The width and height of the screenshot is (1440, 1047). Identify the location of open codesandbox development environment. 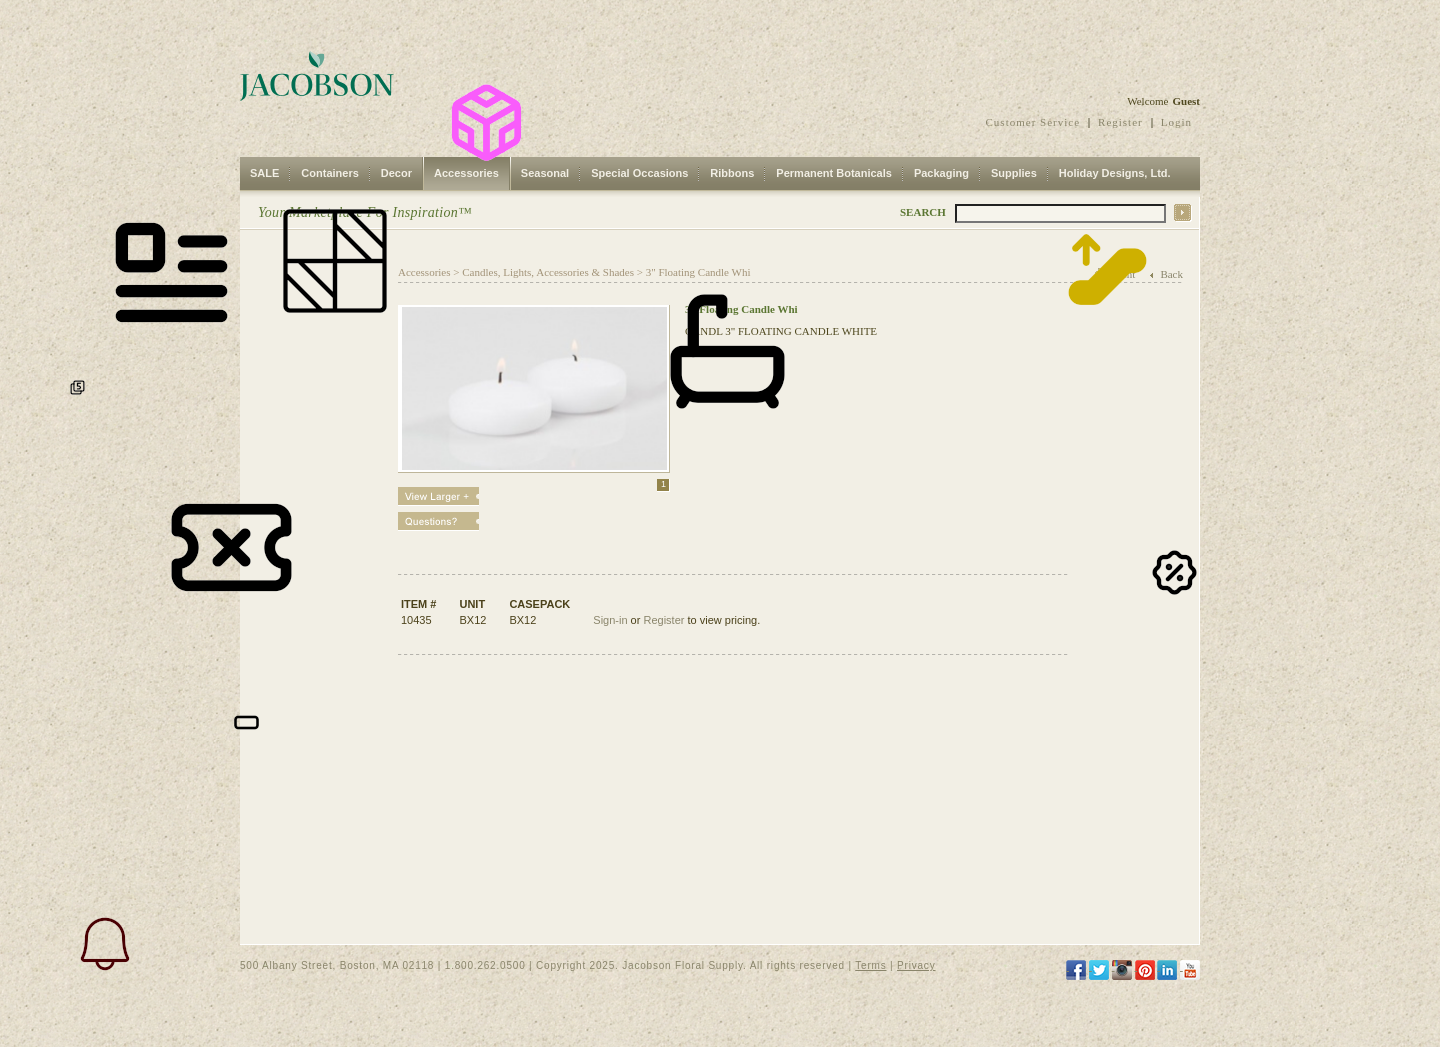
(486, 122).